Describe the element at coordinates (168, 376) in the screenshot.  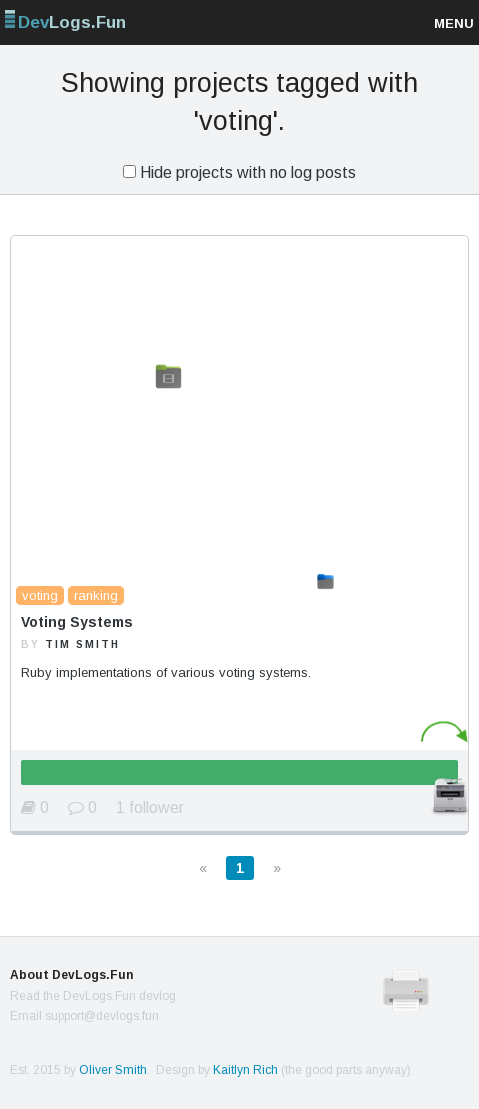
I see `open your videos folder` at that location.